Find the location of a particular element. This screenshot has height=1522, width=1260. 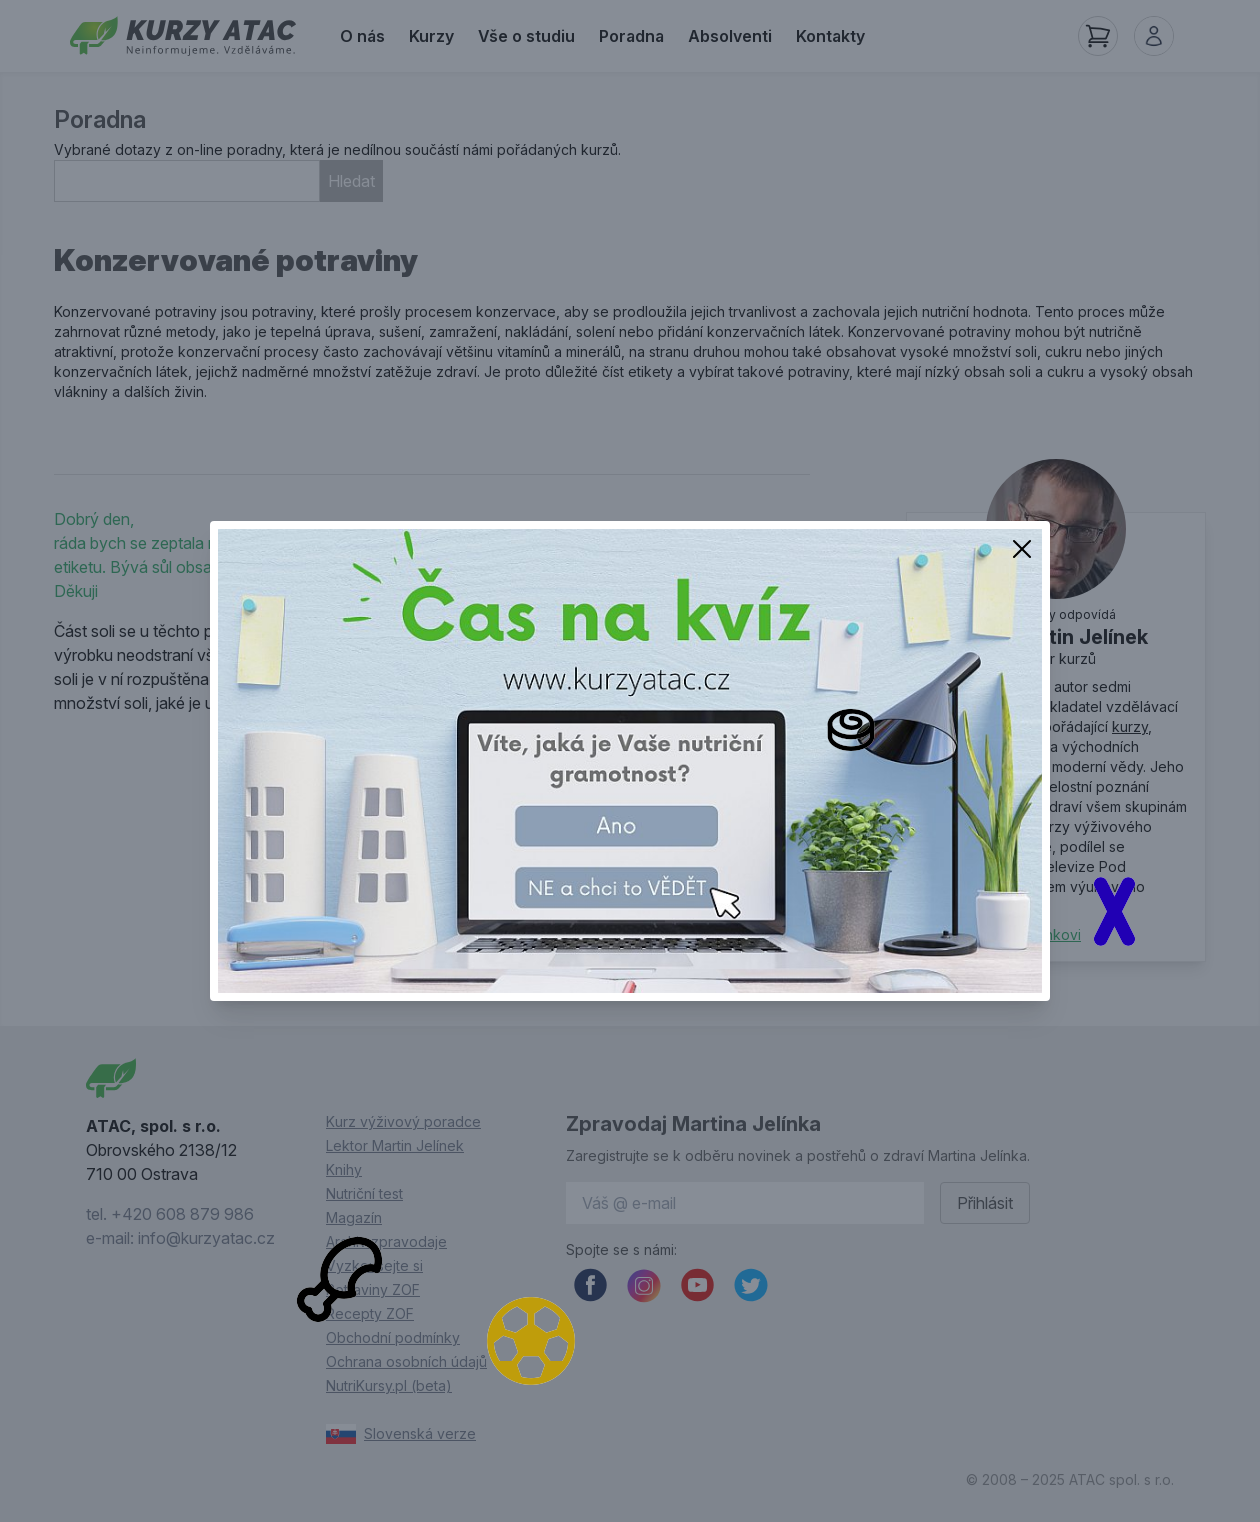

access soccer or football-related content is located at coordinates (531, 1341).